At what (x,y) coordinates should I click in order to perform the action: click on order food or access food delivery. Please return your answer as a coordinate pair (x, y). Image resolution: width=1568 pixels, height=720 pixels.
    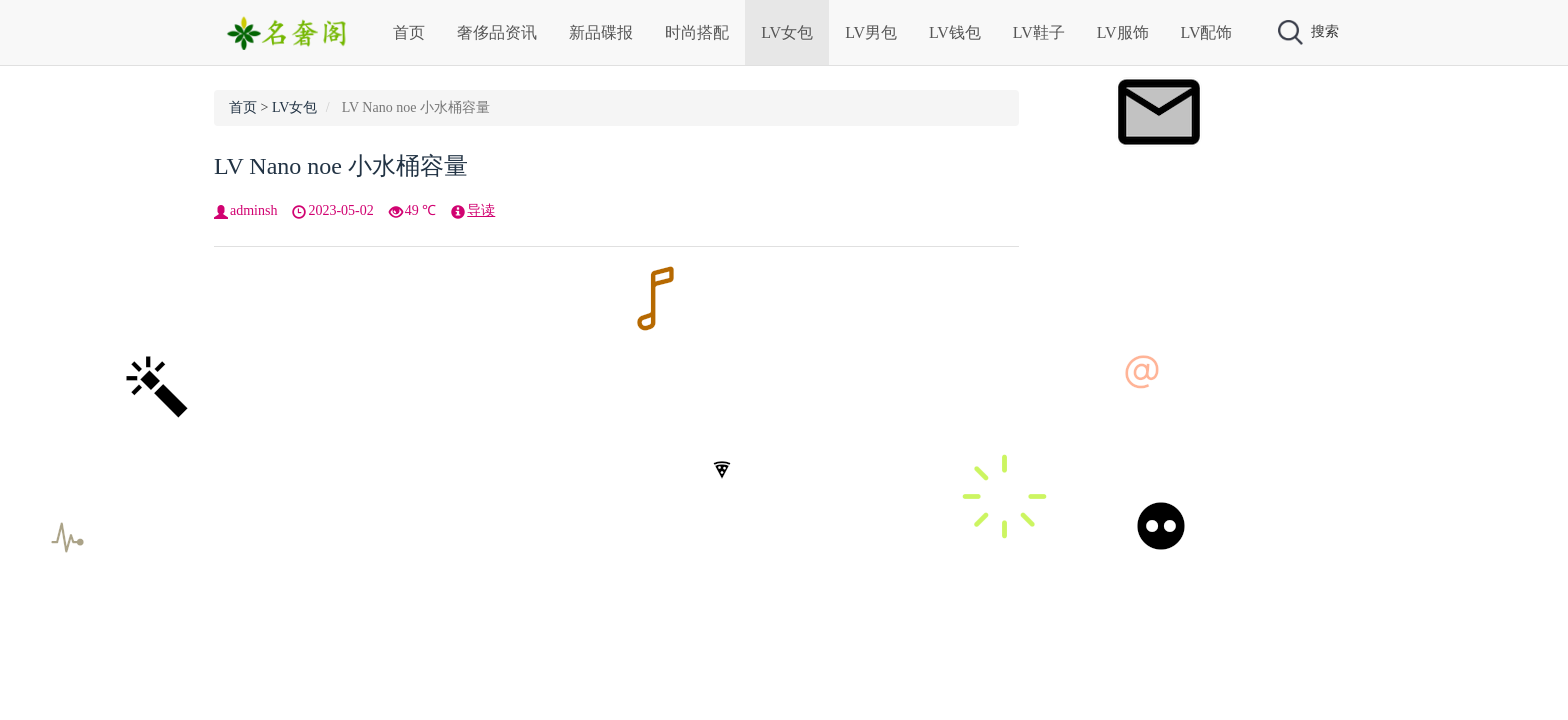
    Looking at the image, I should click on (722, 470).